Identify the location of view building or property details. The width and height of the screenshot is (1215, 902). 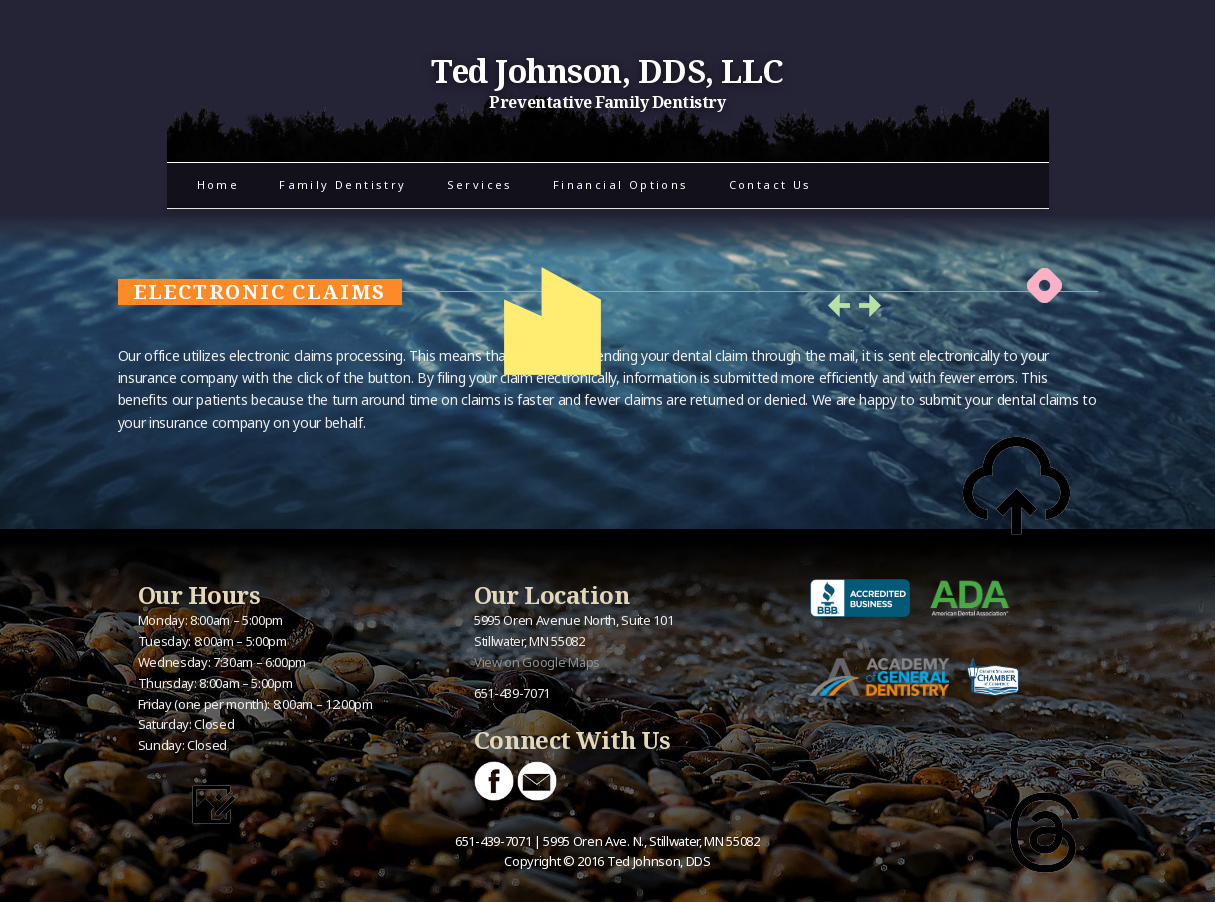
(552, 326).